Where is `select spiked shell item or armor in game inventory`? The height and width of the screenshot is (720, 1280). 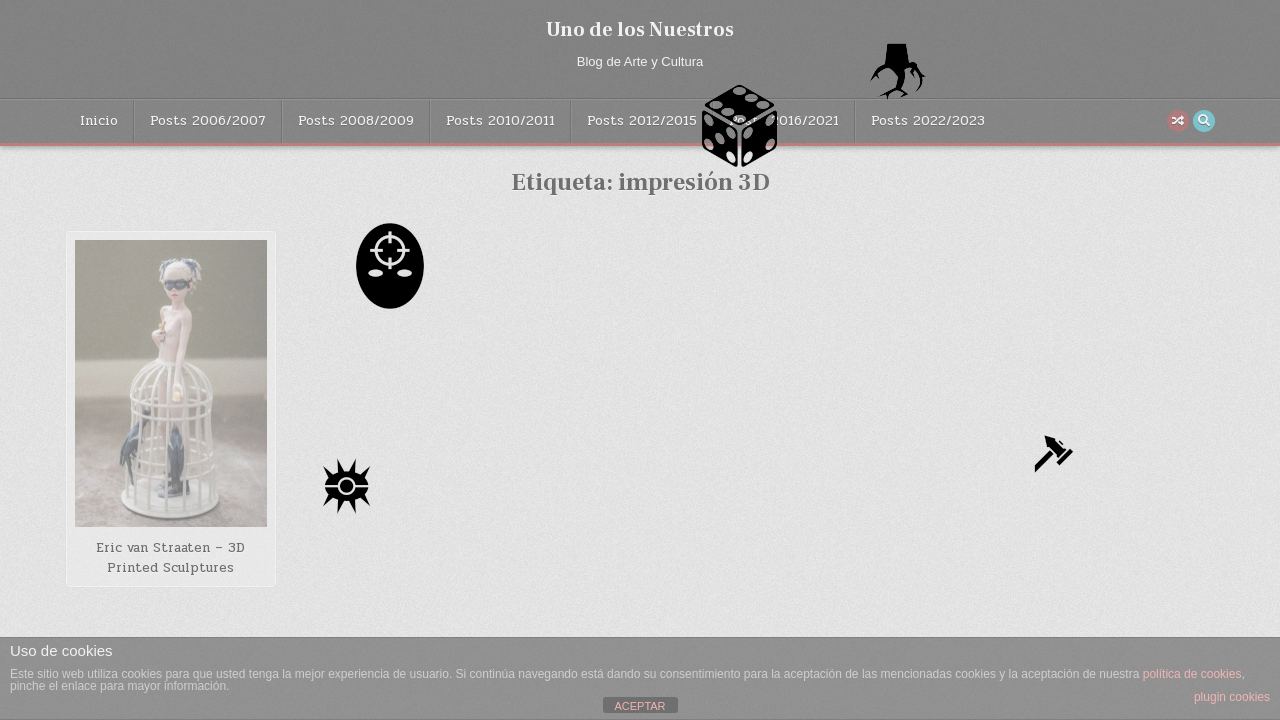
select spiked shell item or armor in game inventory is located at coordinates (346, 486).